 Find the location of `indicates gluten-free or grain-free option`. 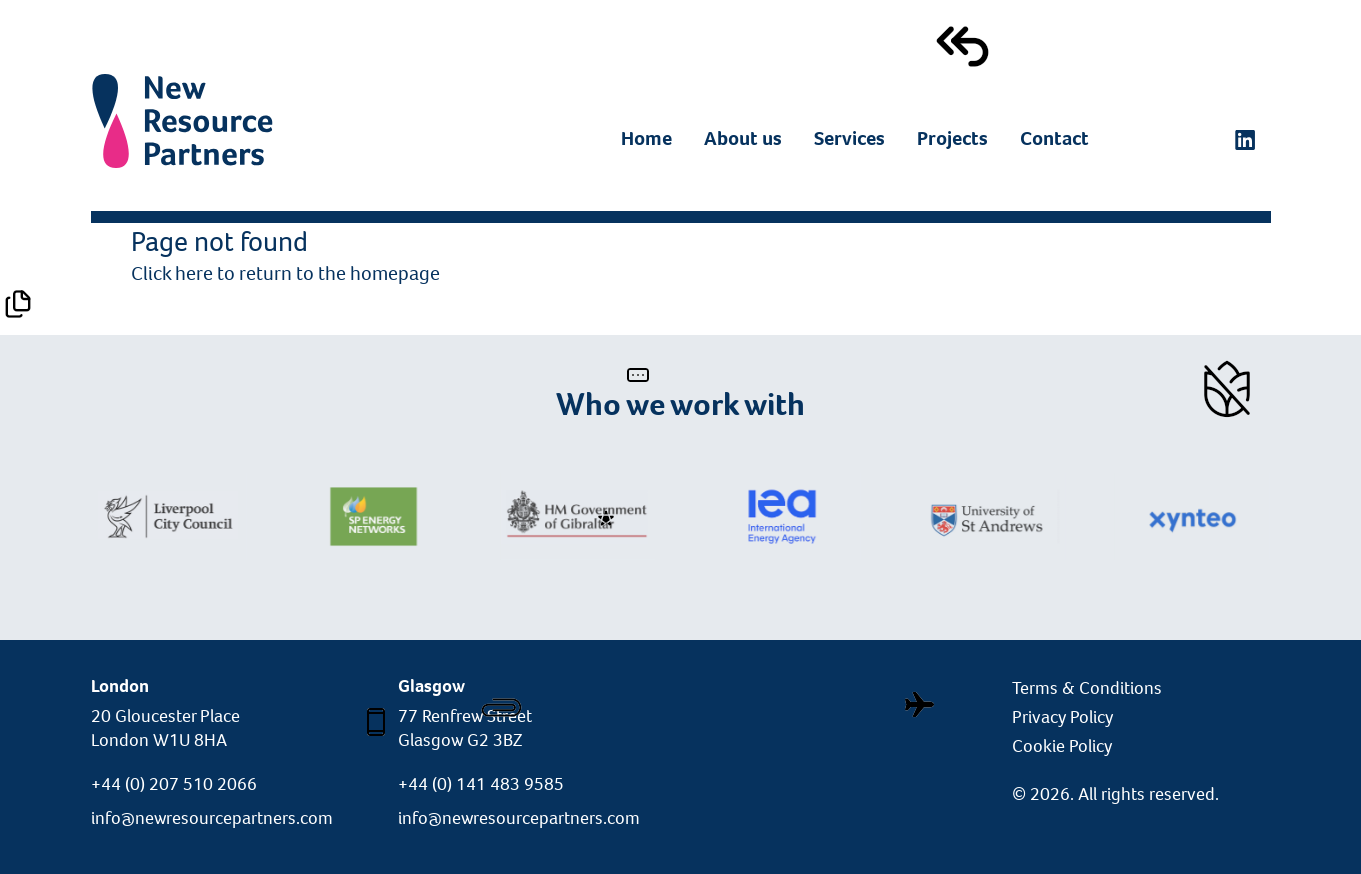

indicates gluten-free or grain-free option is located at coordinates (1227, 390).